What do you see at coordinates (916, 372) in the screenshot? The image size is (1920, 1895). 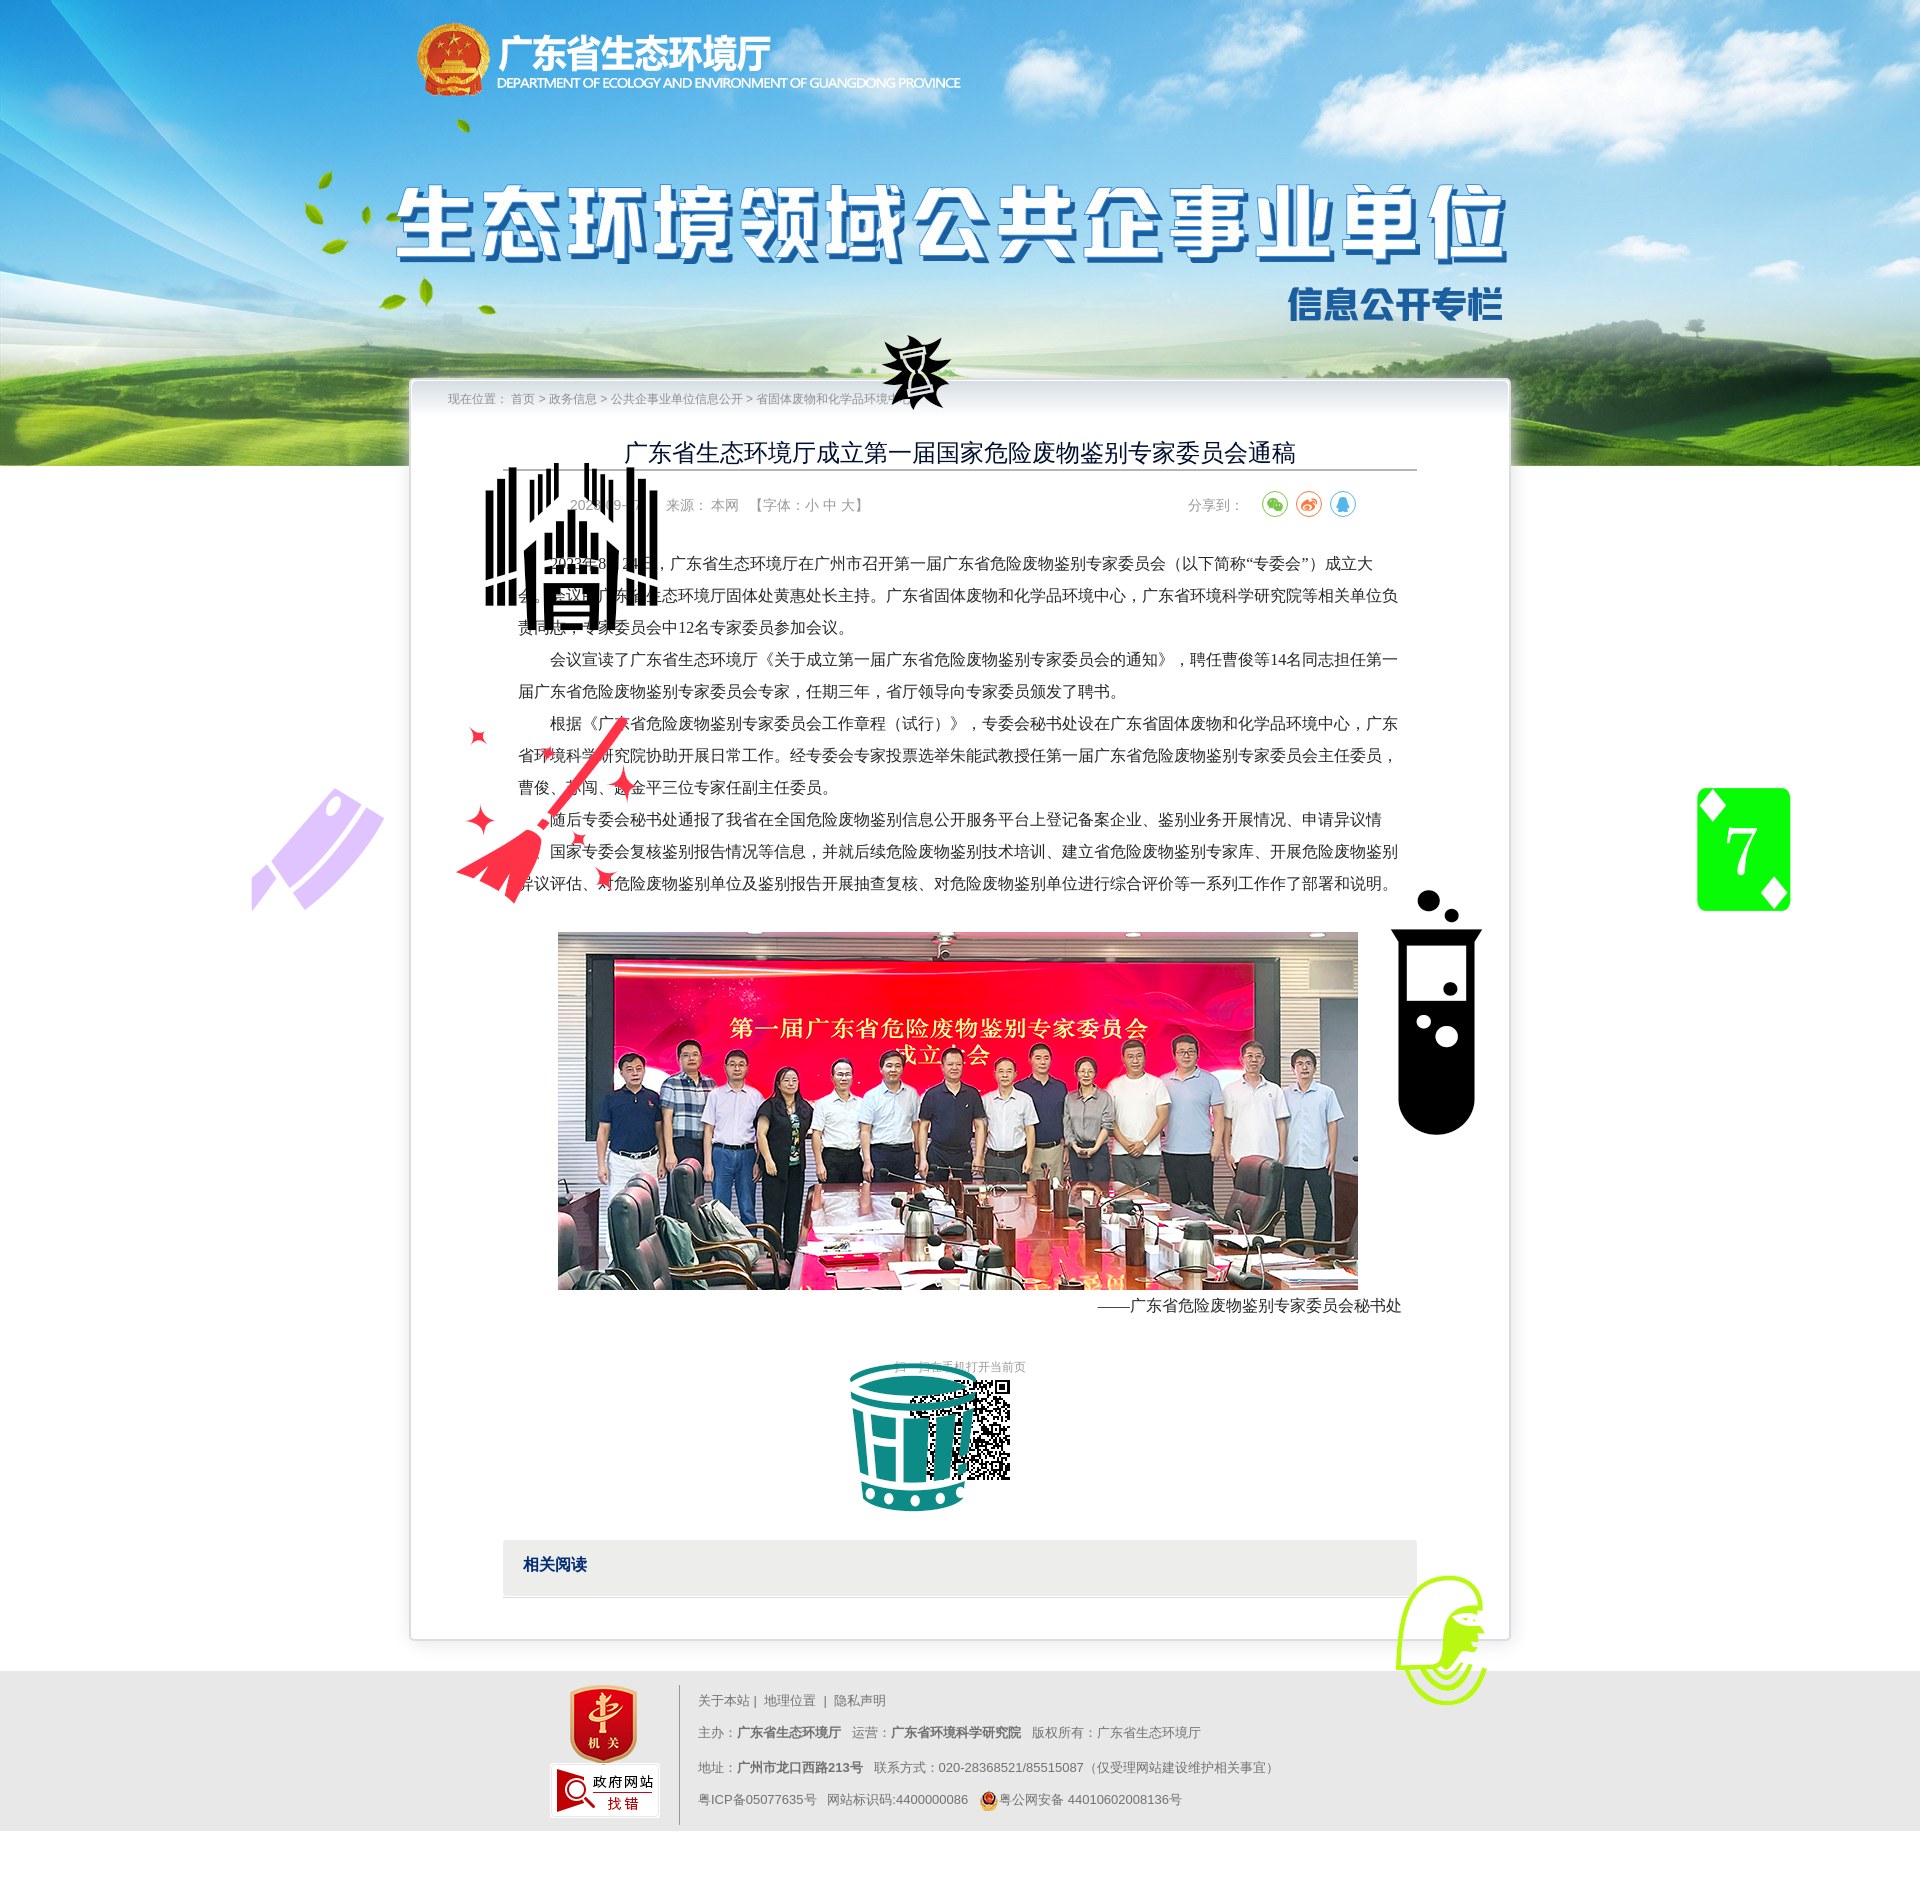 I see `add extra time or extend a timer` at bounding box center [916, 372].